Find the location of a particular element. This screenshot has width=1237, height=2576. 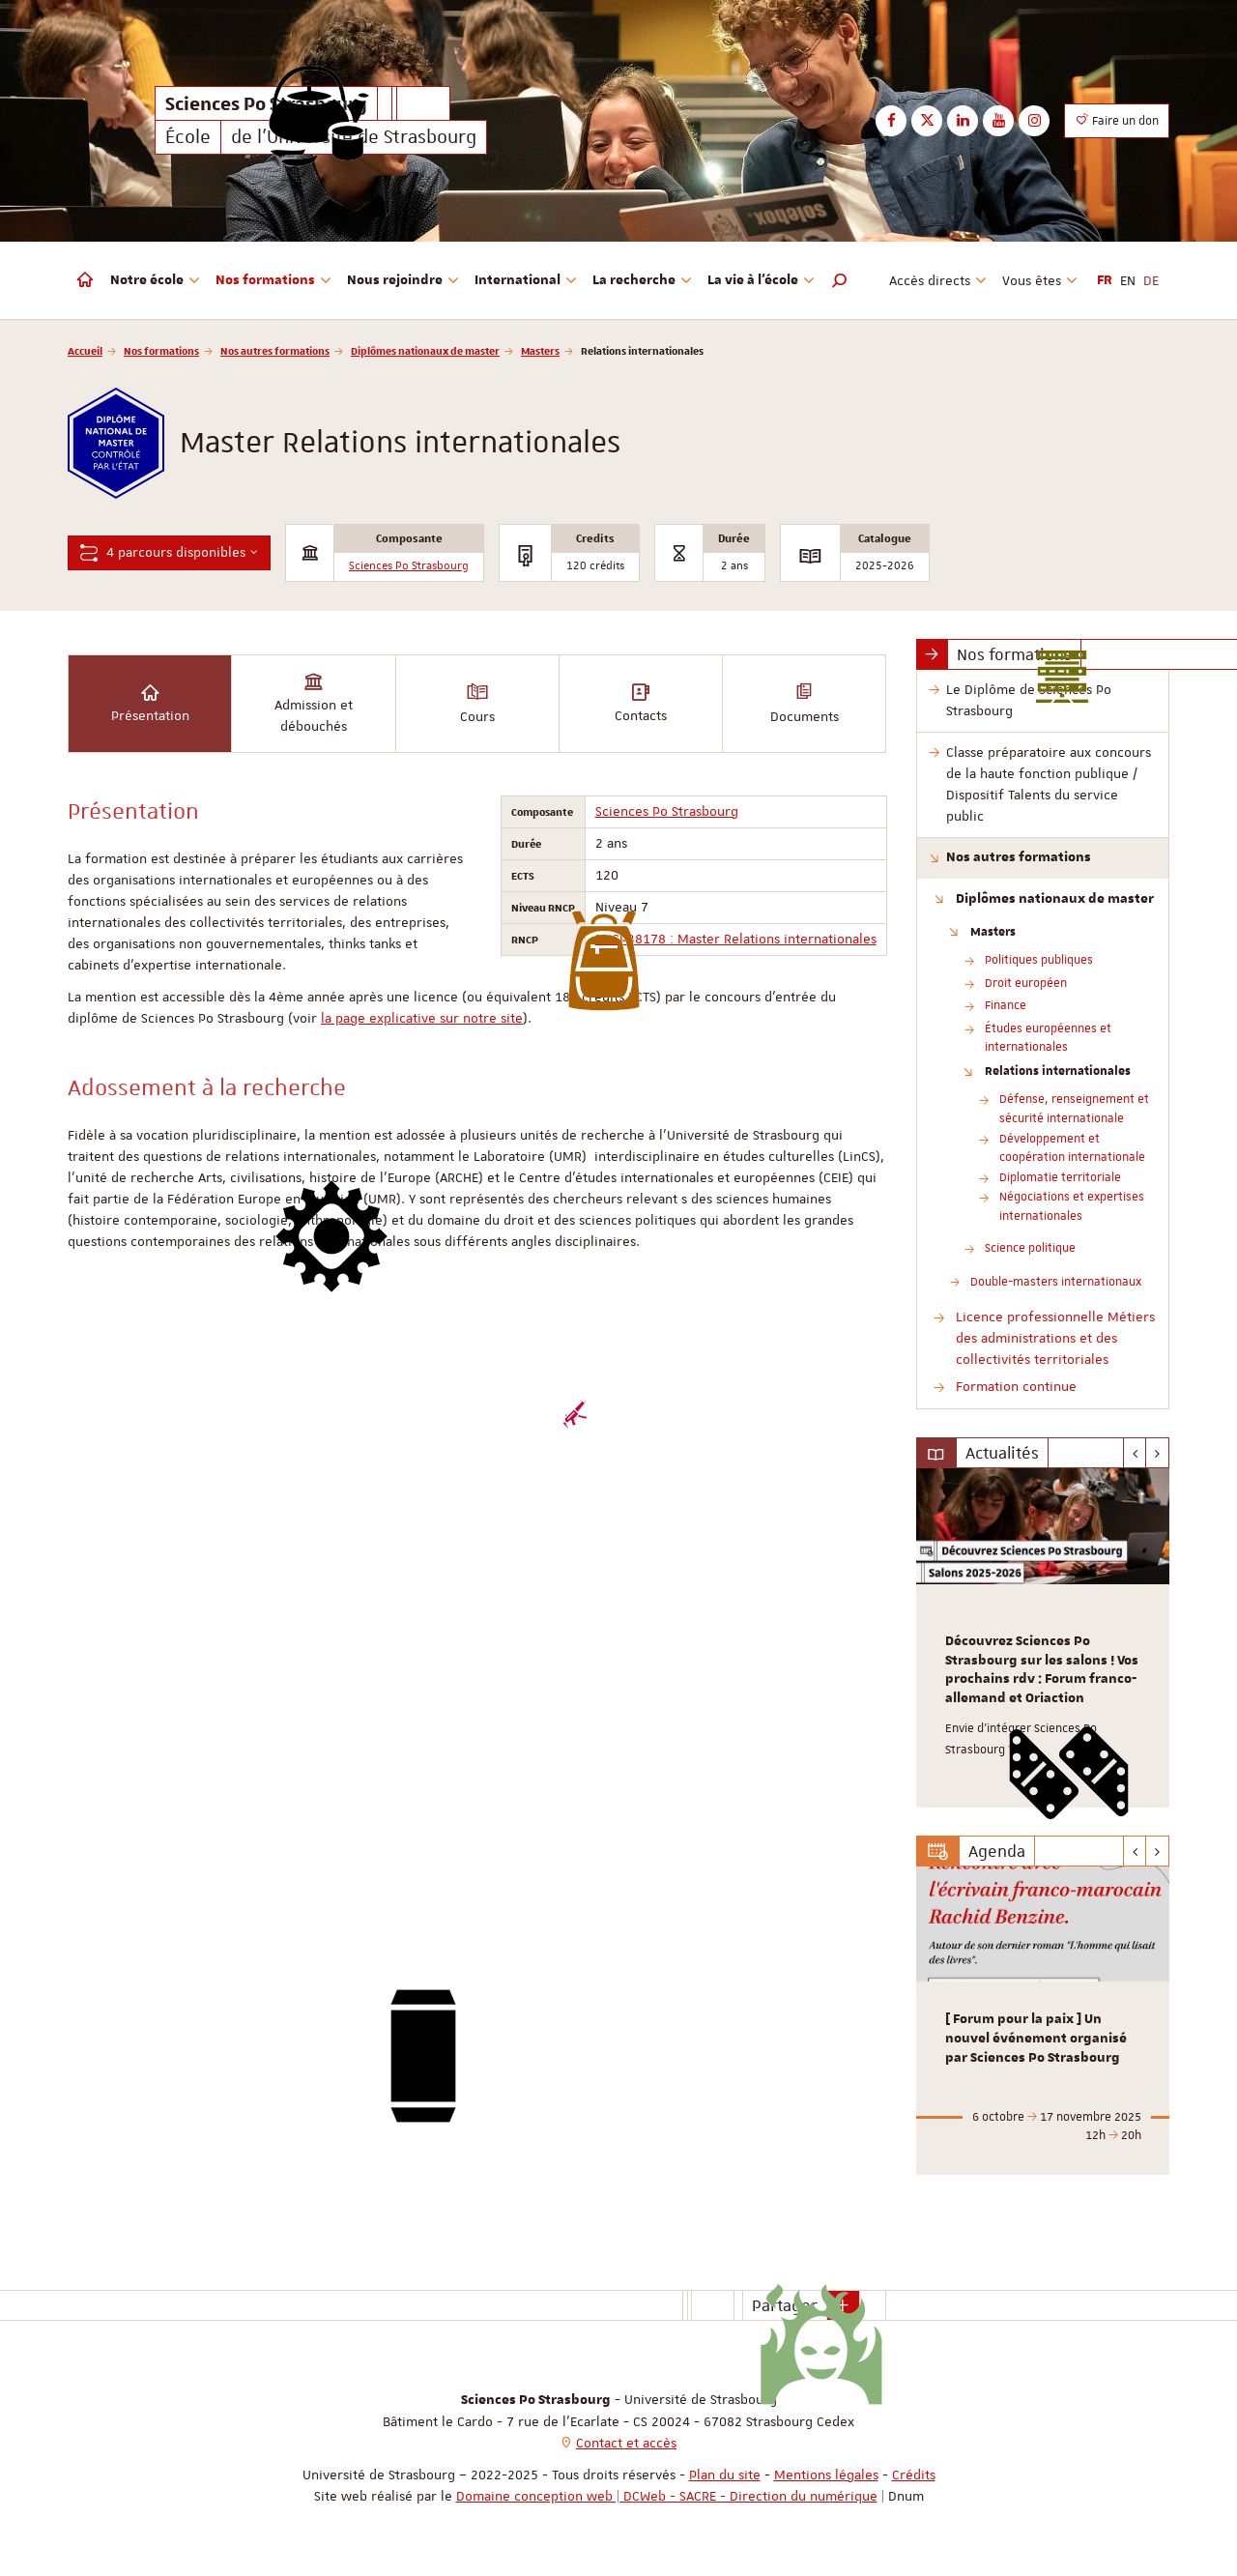

access server management settings is located at coordinates (1062, 677).